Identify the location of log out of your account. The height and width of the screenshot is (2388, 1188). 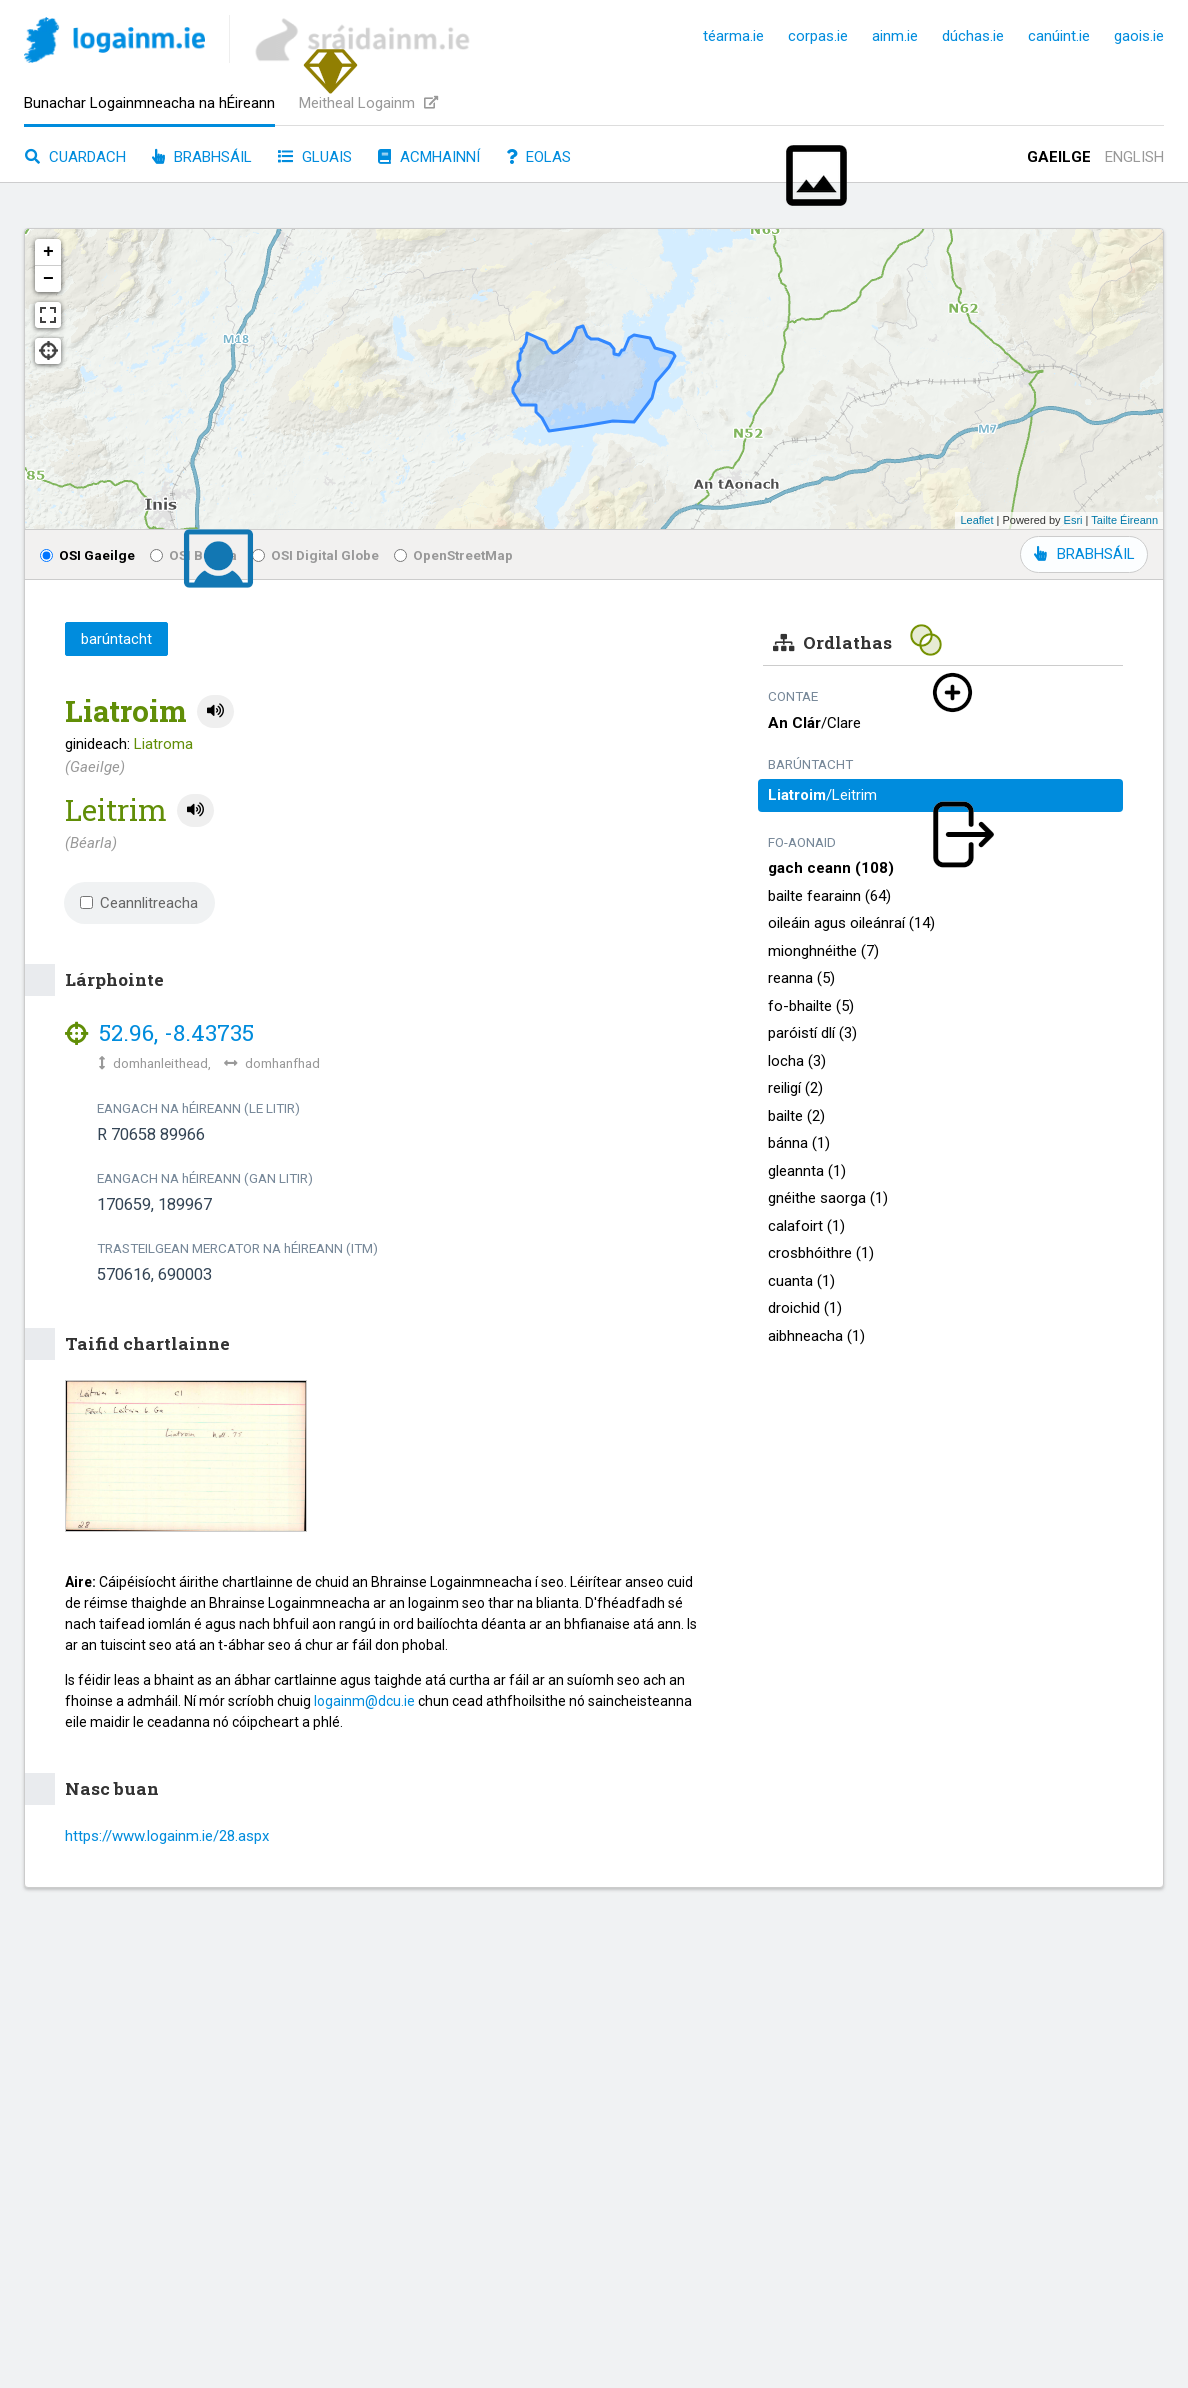
(958, 834).